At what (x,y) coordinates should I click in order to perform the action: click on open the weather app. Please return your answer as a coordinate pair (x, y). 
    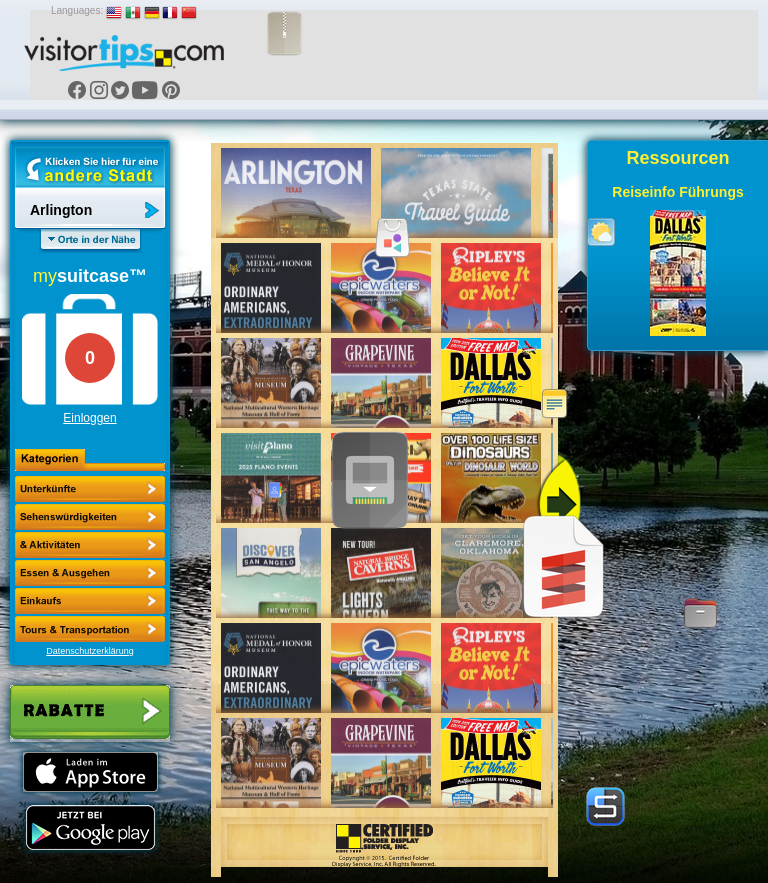
    Looking at the image, I should click on (601, 232).